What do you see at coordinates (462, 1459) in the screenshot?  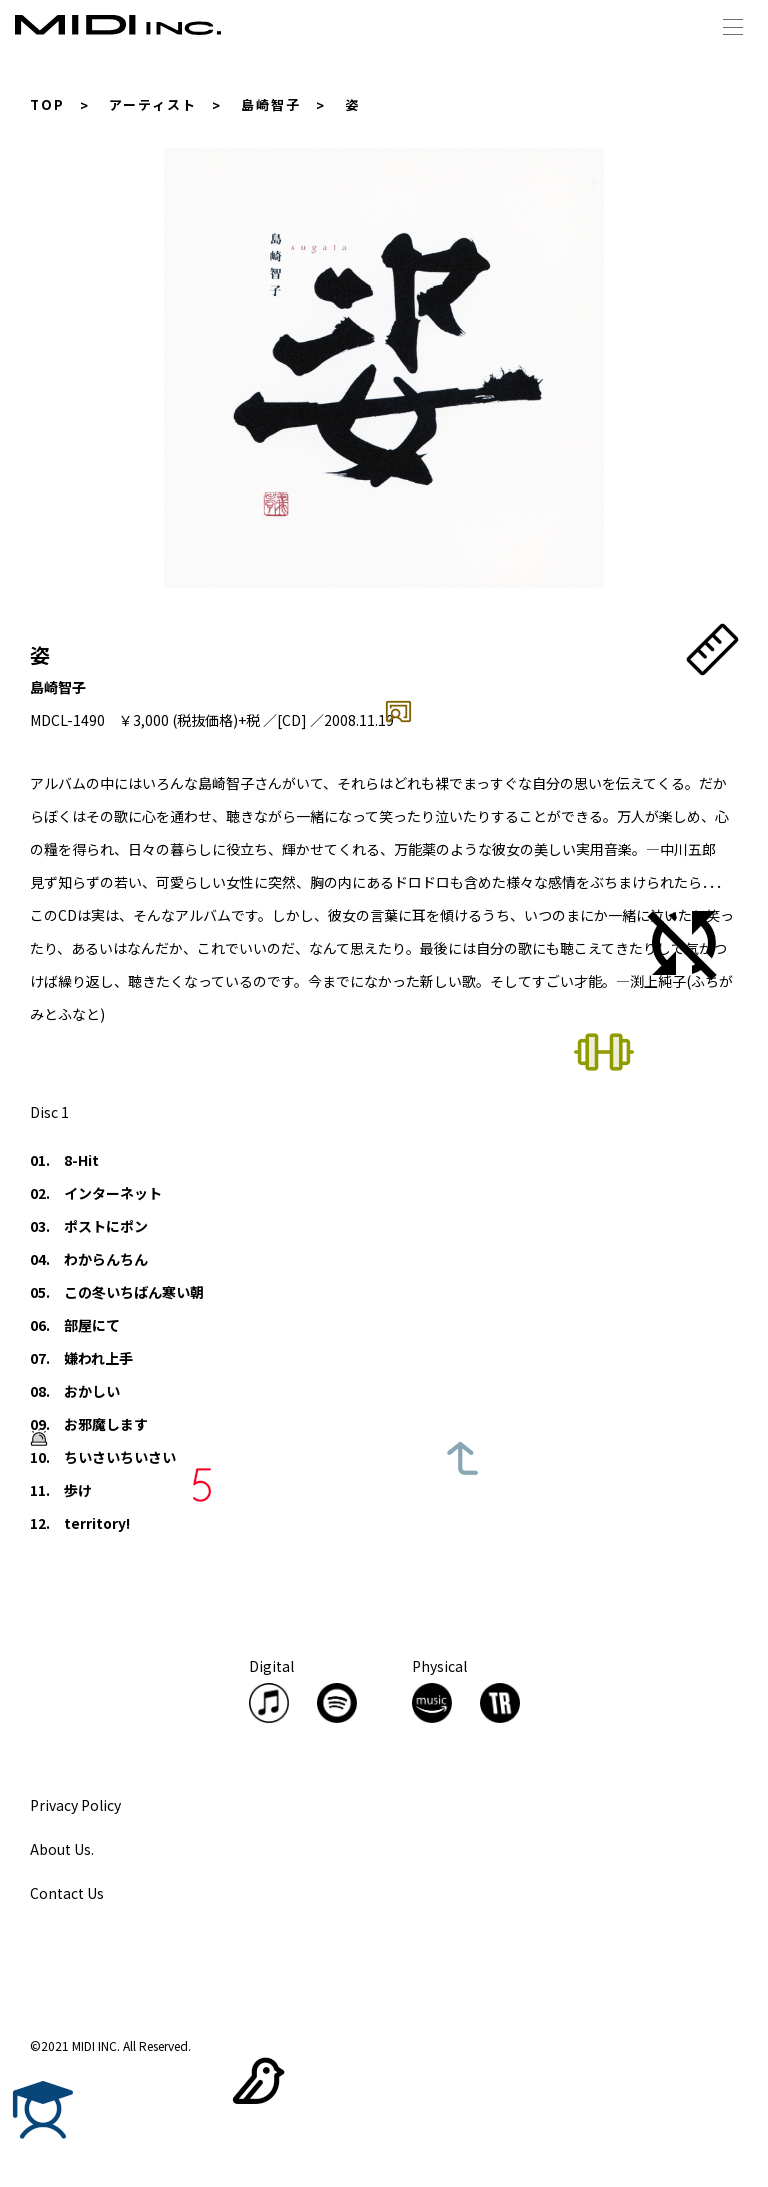 I see `go back and up in navigation hierarchy` at bounding box center [462, 1459].